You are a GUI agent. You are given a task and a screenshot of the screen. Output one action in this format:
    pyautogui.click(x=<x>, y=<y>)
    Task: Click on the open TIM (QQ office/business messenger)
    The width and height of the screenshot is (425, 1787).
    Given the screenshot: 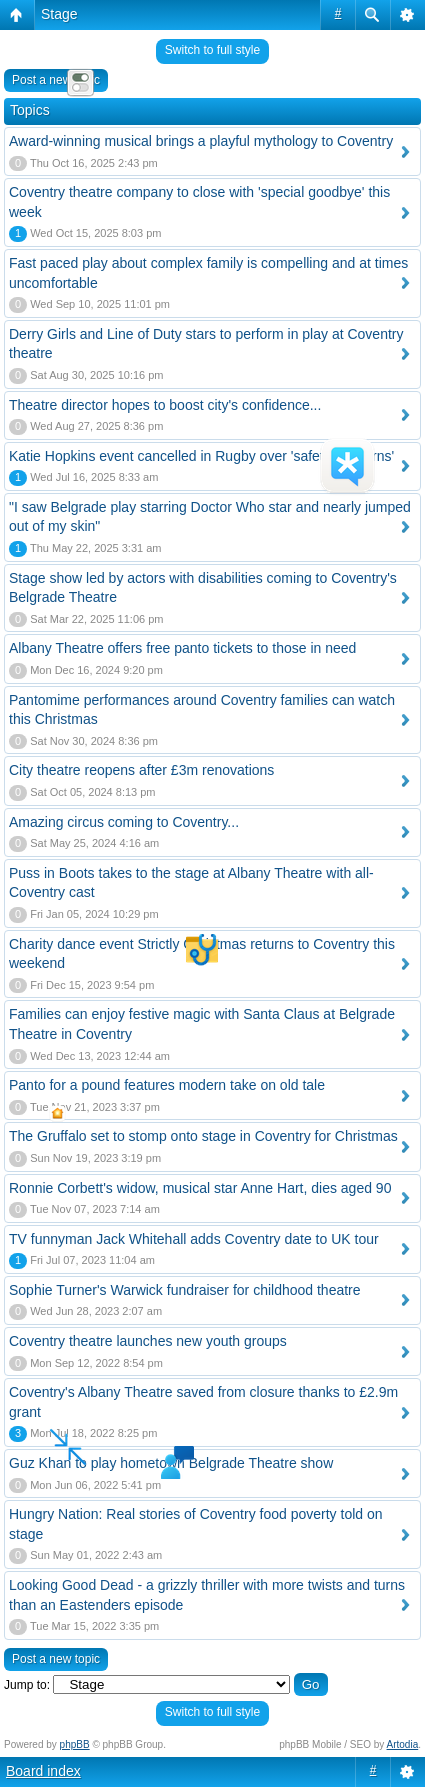 What is the action you would take?
    pyautogui.click(x=347, y=465)
    